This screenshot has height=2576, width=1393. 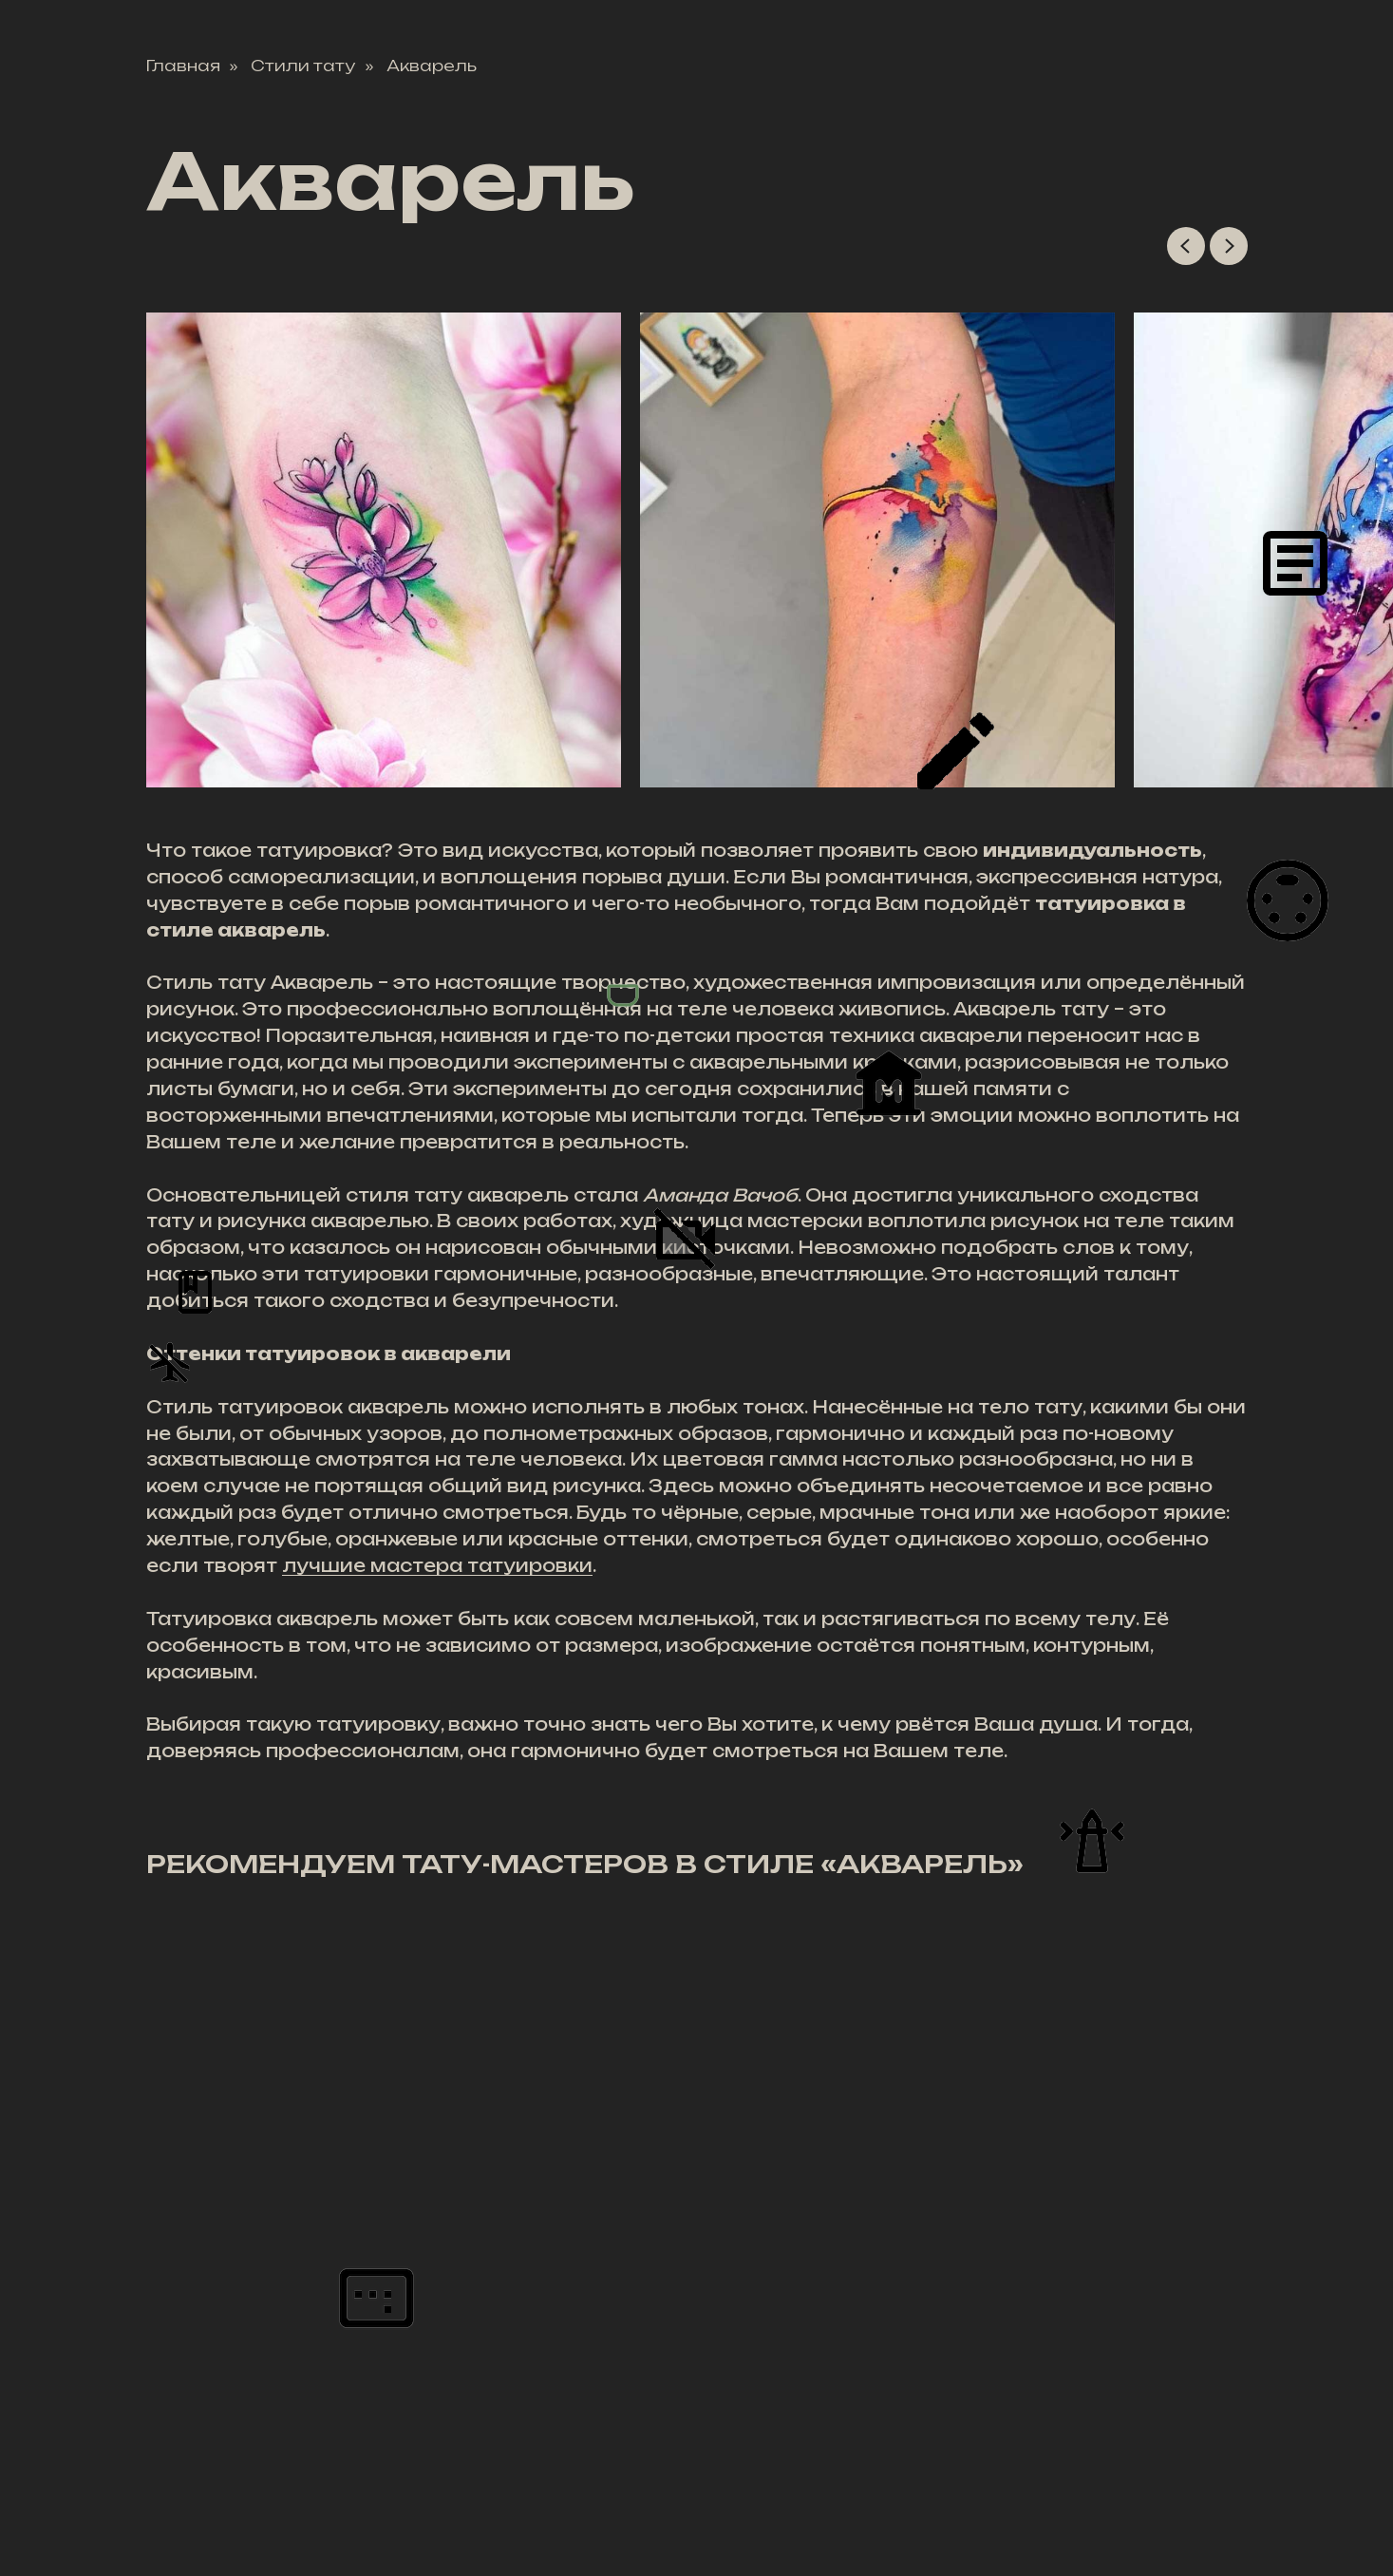 What do you see at coordinates (955, 750) in the screenshot?
I see `edit content or settings` at bounding box center [955, 750].